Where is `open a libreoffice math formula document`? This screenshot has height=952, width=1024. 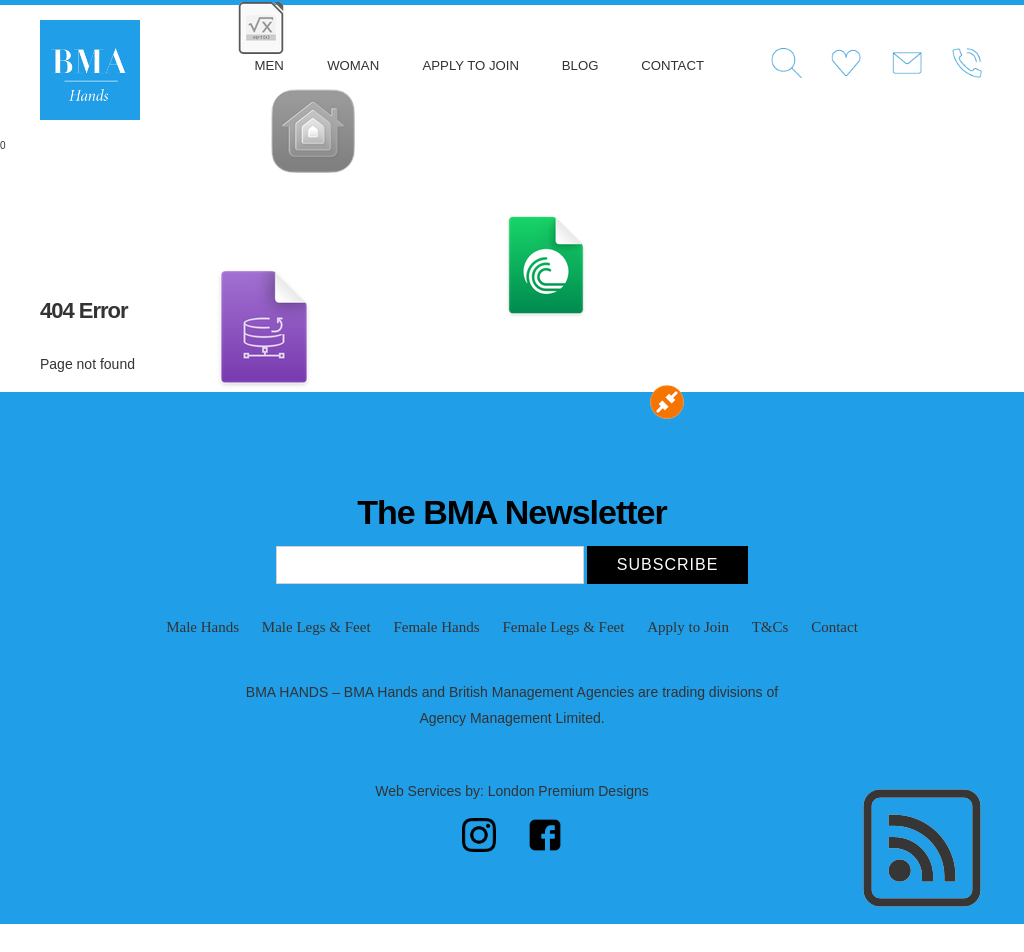
open a libreoffice math formula document is located at coordinates (261, 28).